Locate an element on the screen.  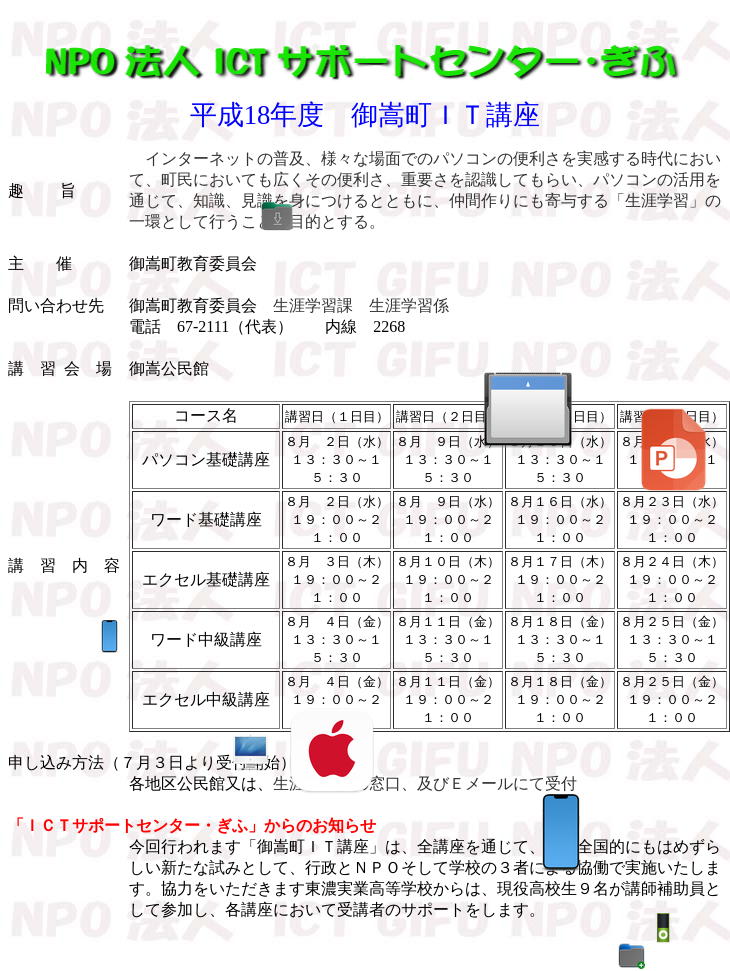
represents an iMac device in system settings is located at coordinates (250, 749).